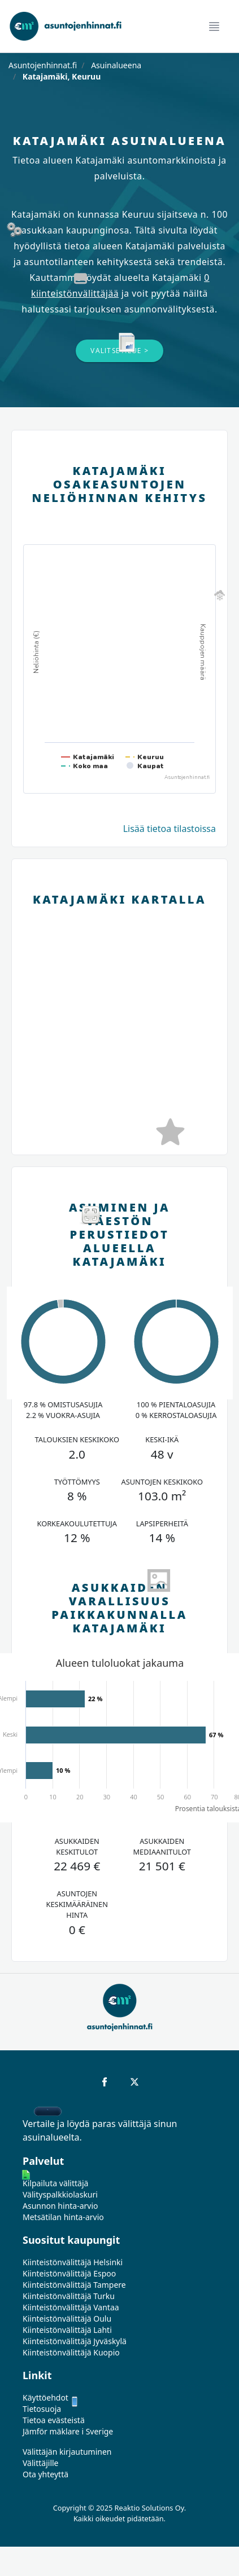  Describe the element at coordinates (159, 1580) in the screenshot. I see `generic image file type indicator` at that location.